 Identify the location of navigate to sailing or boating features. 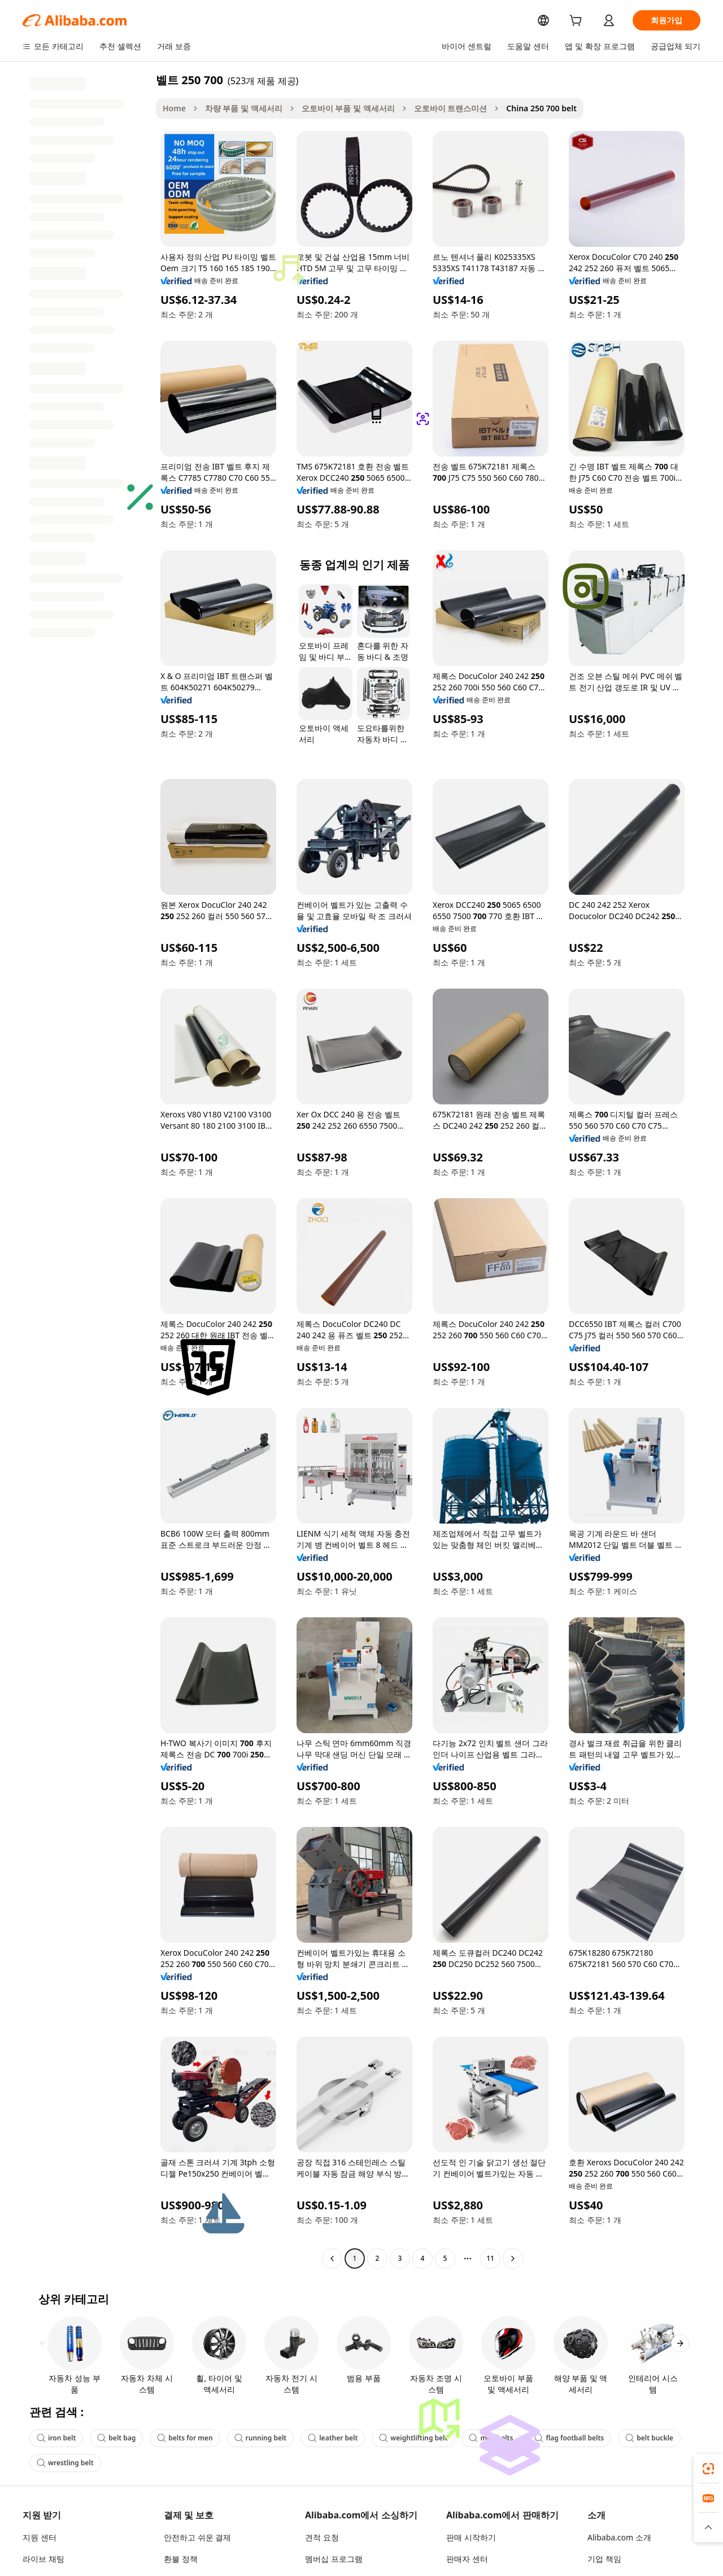
(223, 2212).